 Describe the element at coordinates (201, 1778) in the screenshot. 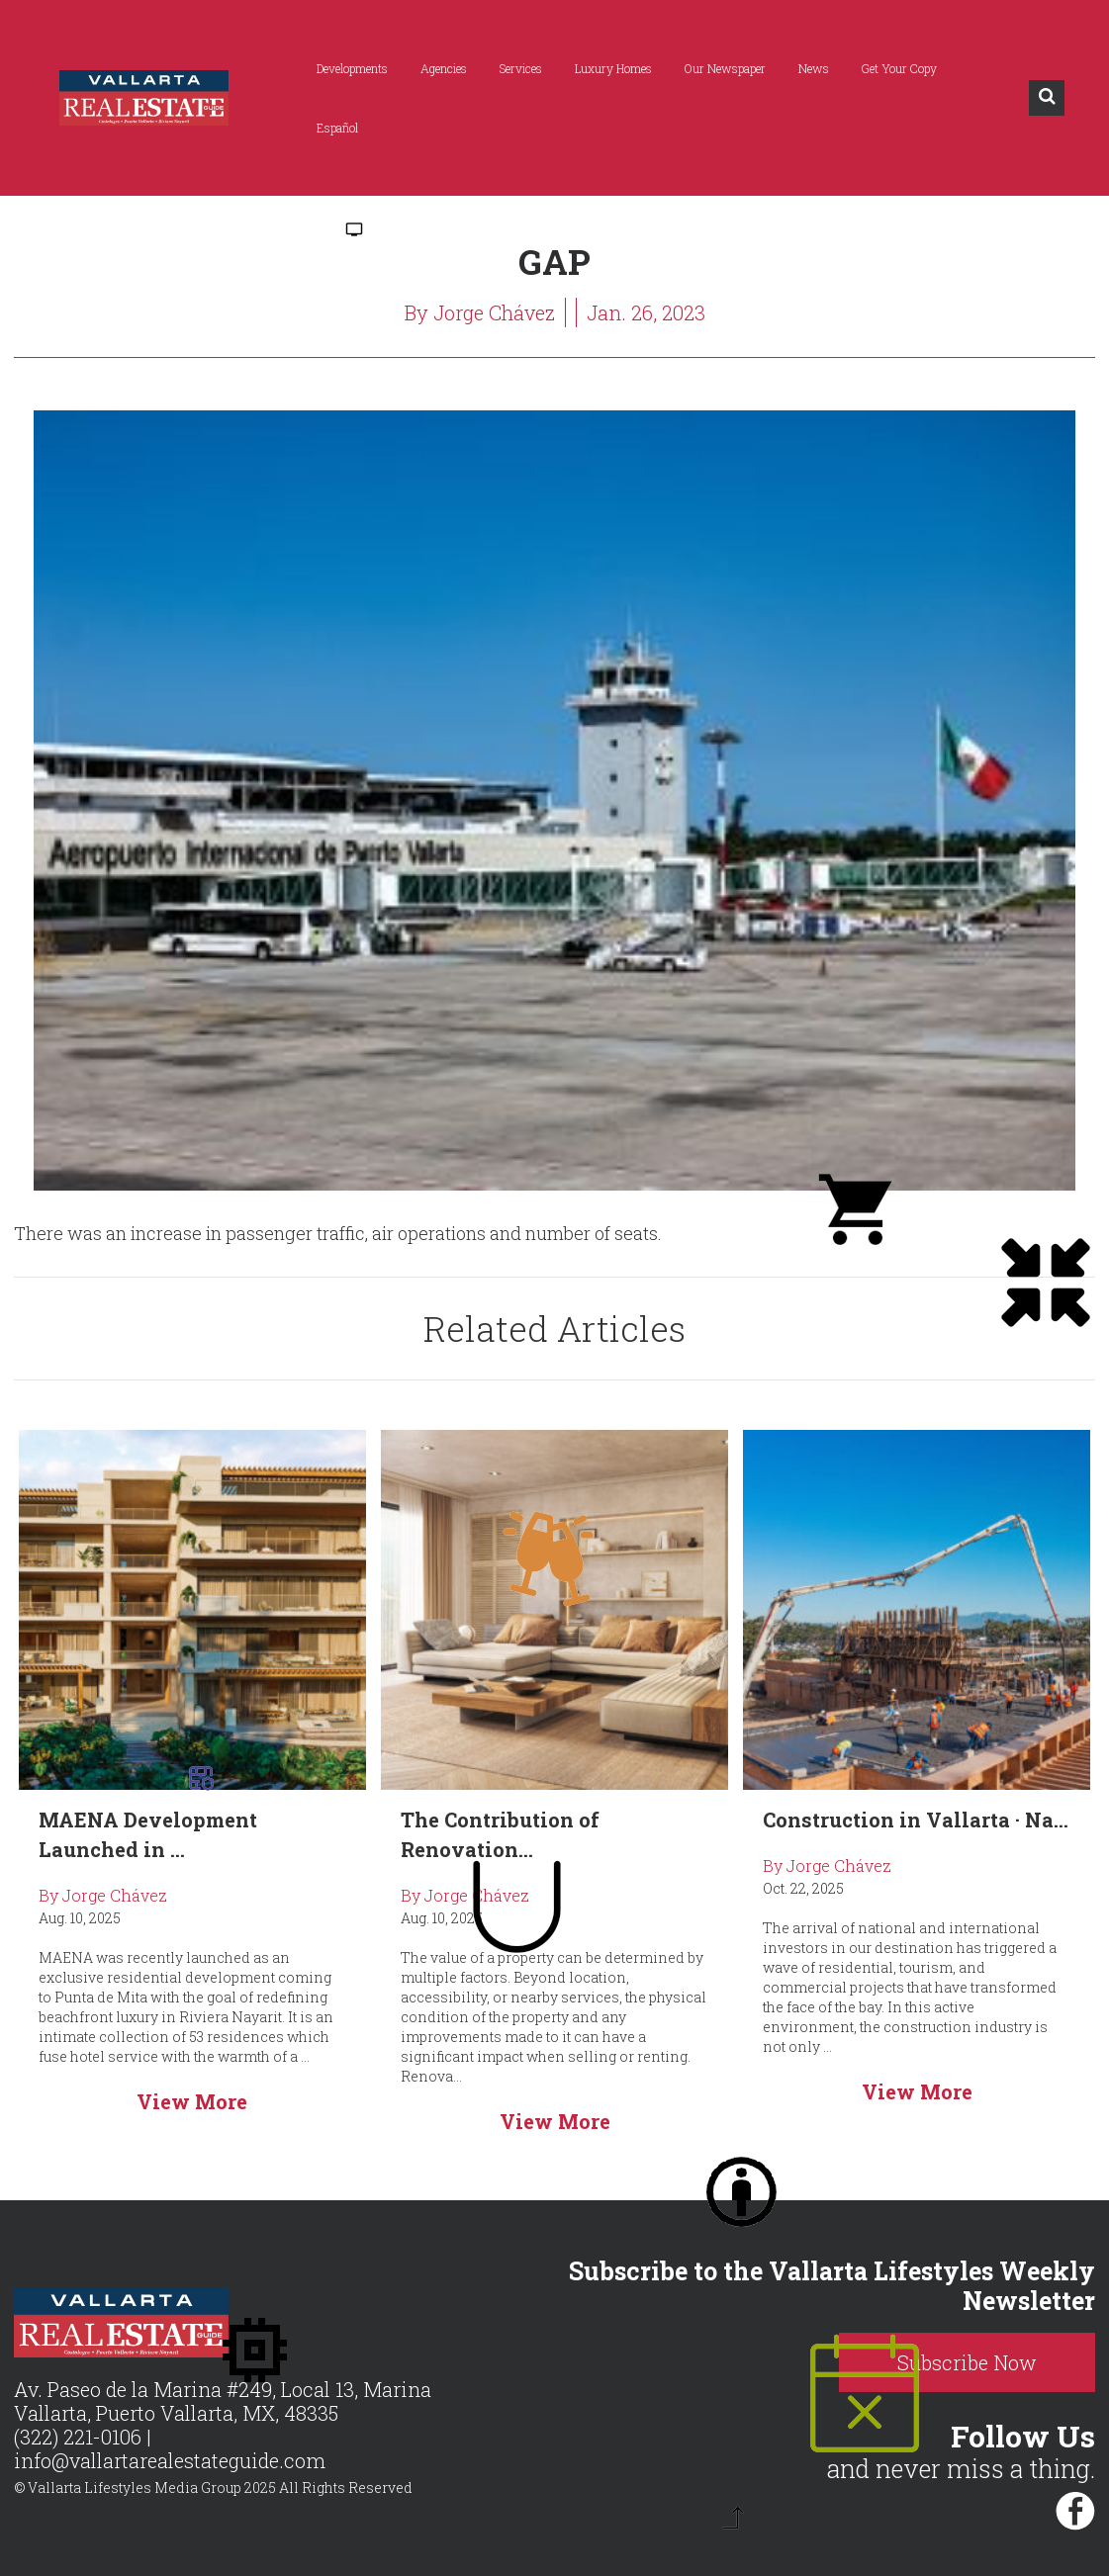

I see `enable firewall protection` at that location.